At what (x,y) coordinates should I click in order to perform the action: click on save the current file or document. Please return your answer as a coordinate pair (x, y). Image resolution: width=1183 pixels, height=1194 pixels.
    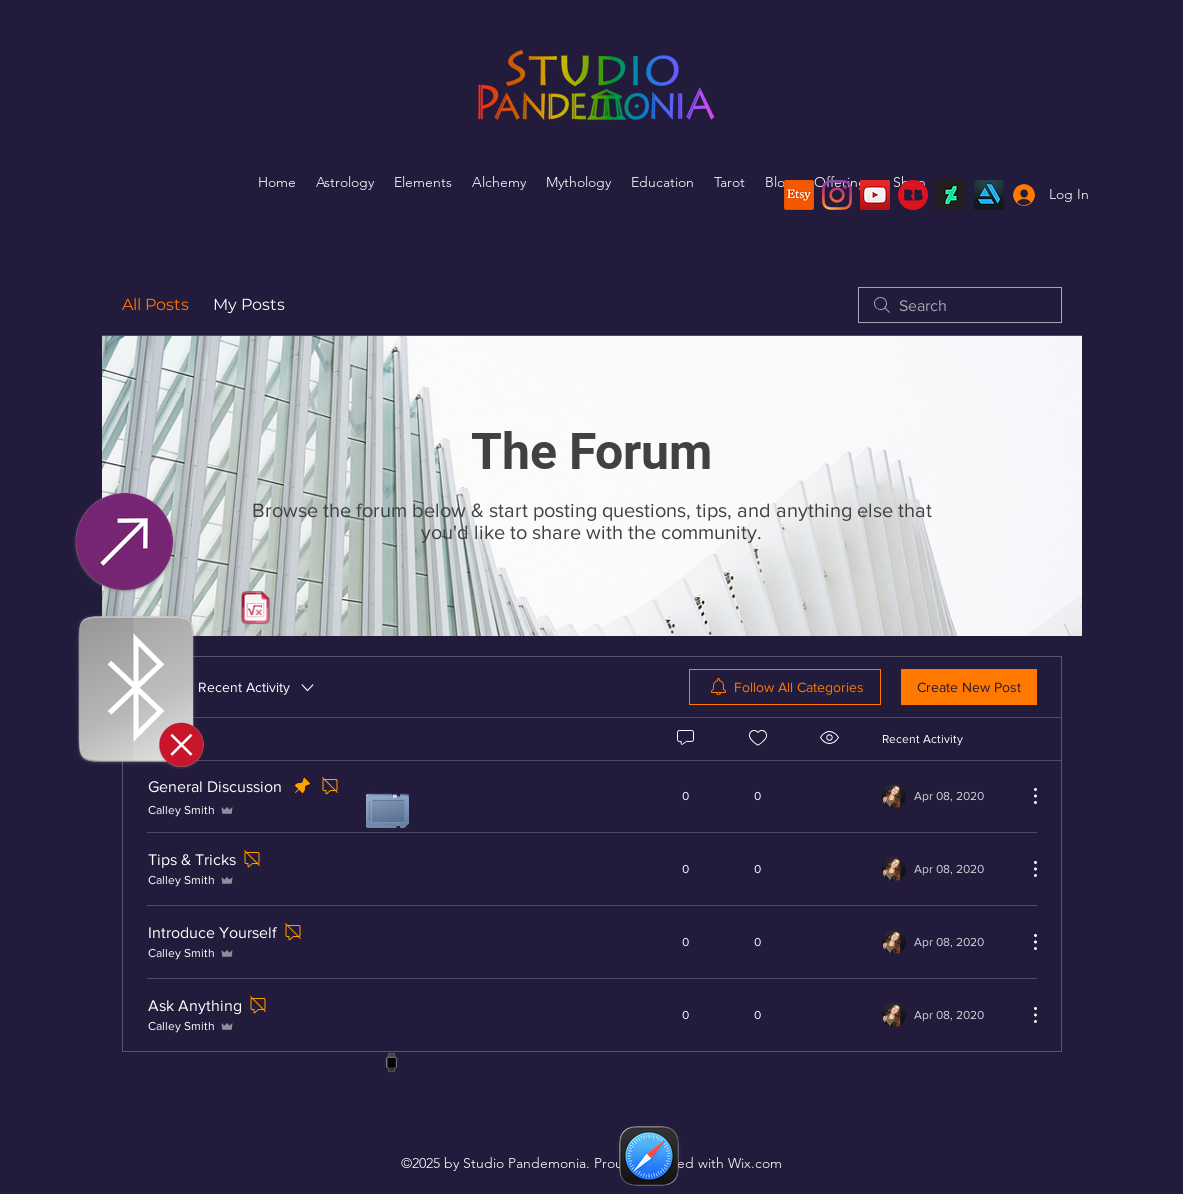
    Looking at the image, I should click on (387, 811).